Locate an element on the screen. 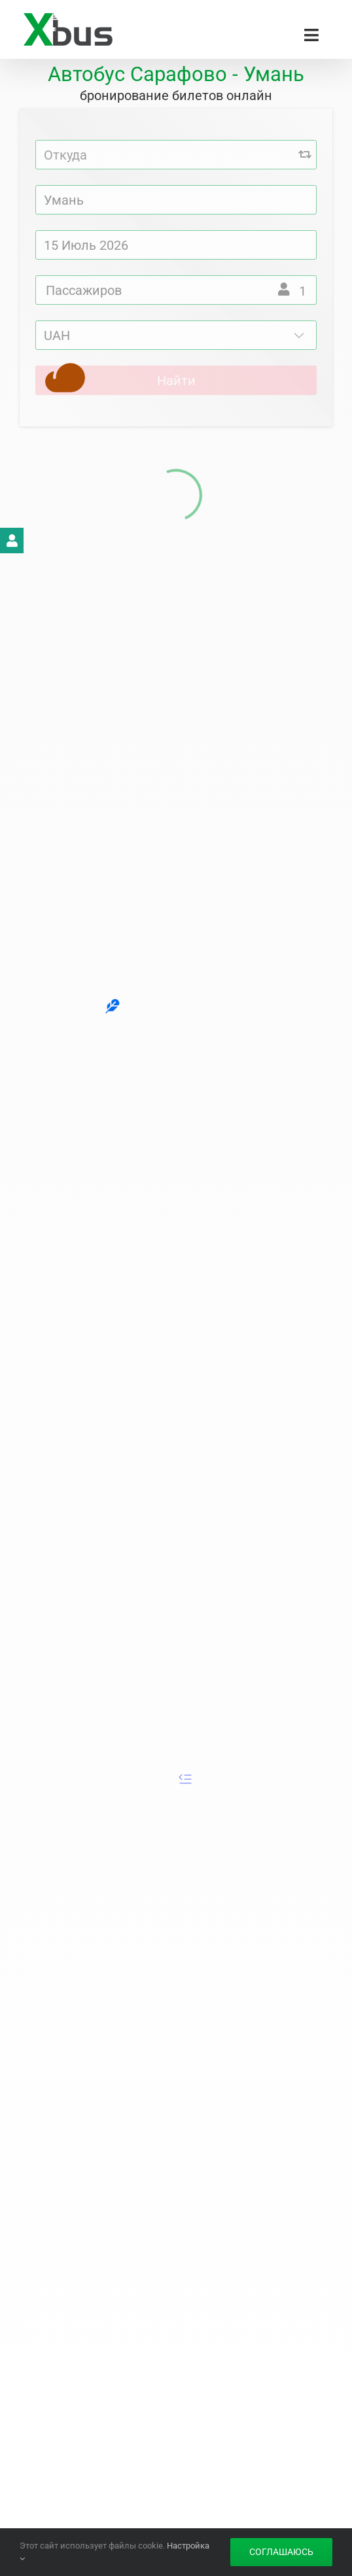  decrease text indentation is located at coordinates (185, 1779).